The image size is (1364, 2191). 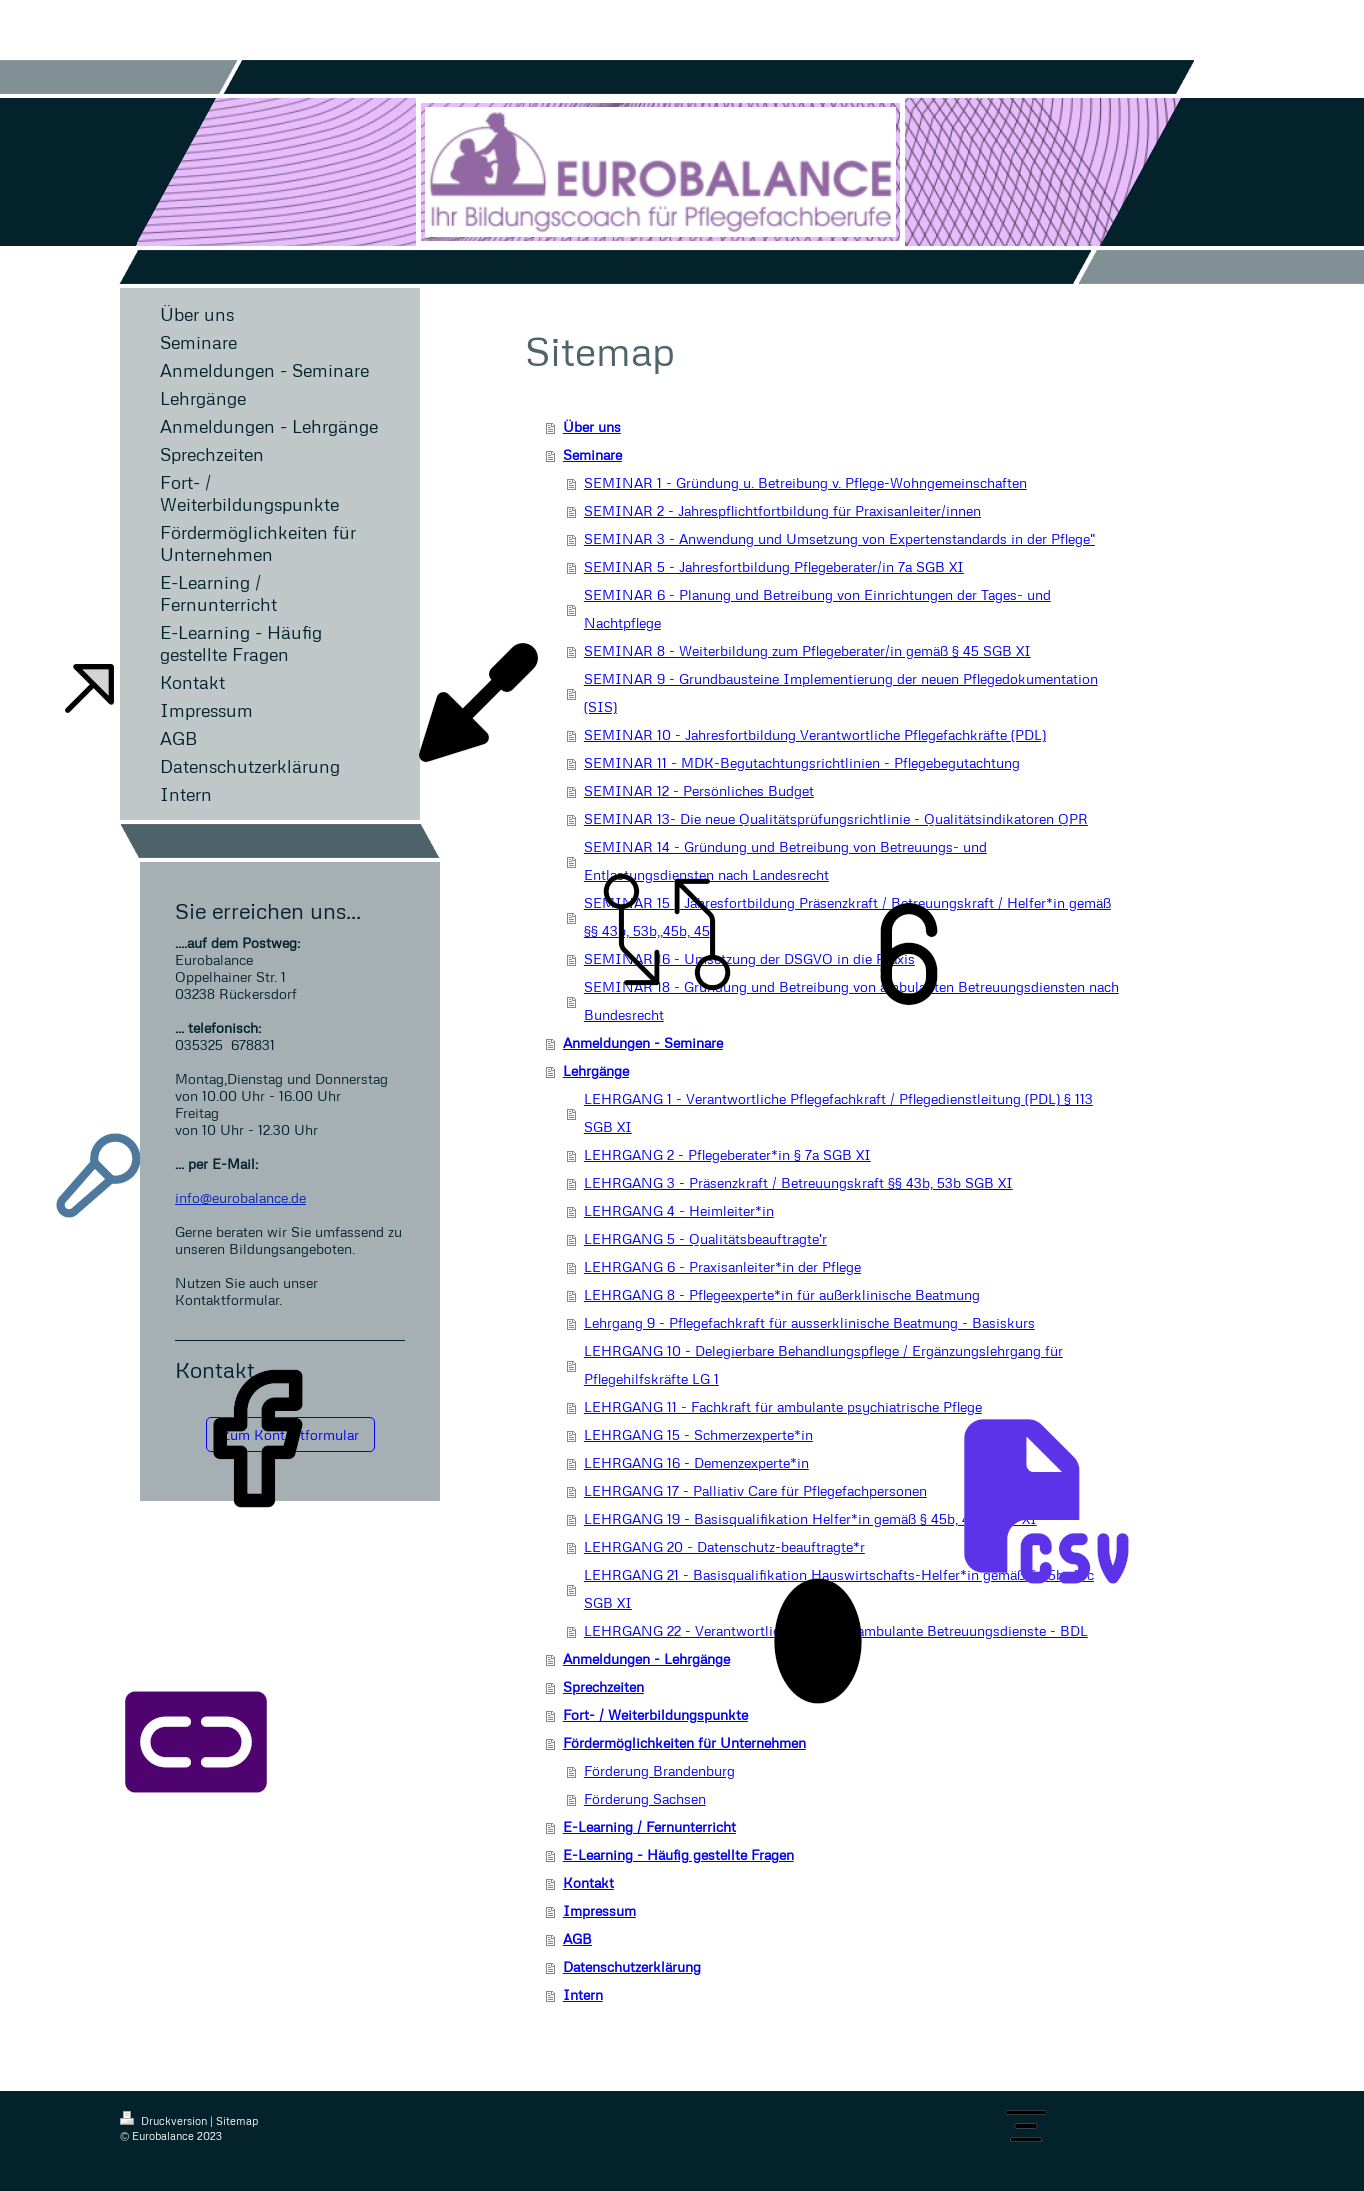 I want to click on access gardening or landscaping tools, so click(x=475, y=706).